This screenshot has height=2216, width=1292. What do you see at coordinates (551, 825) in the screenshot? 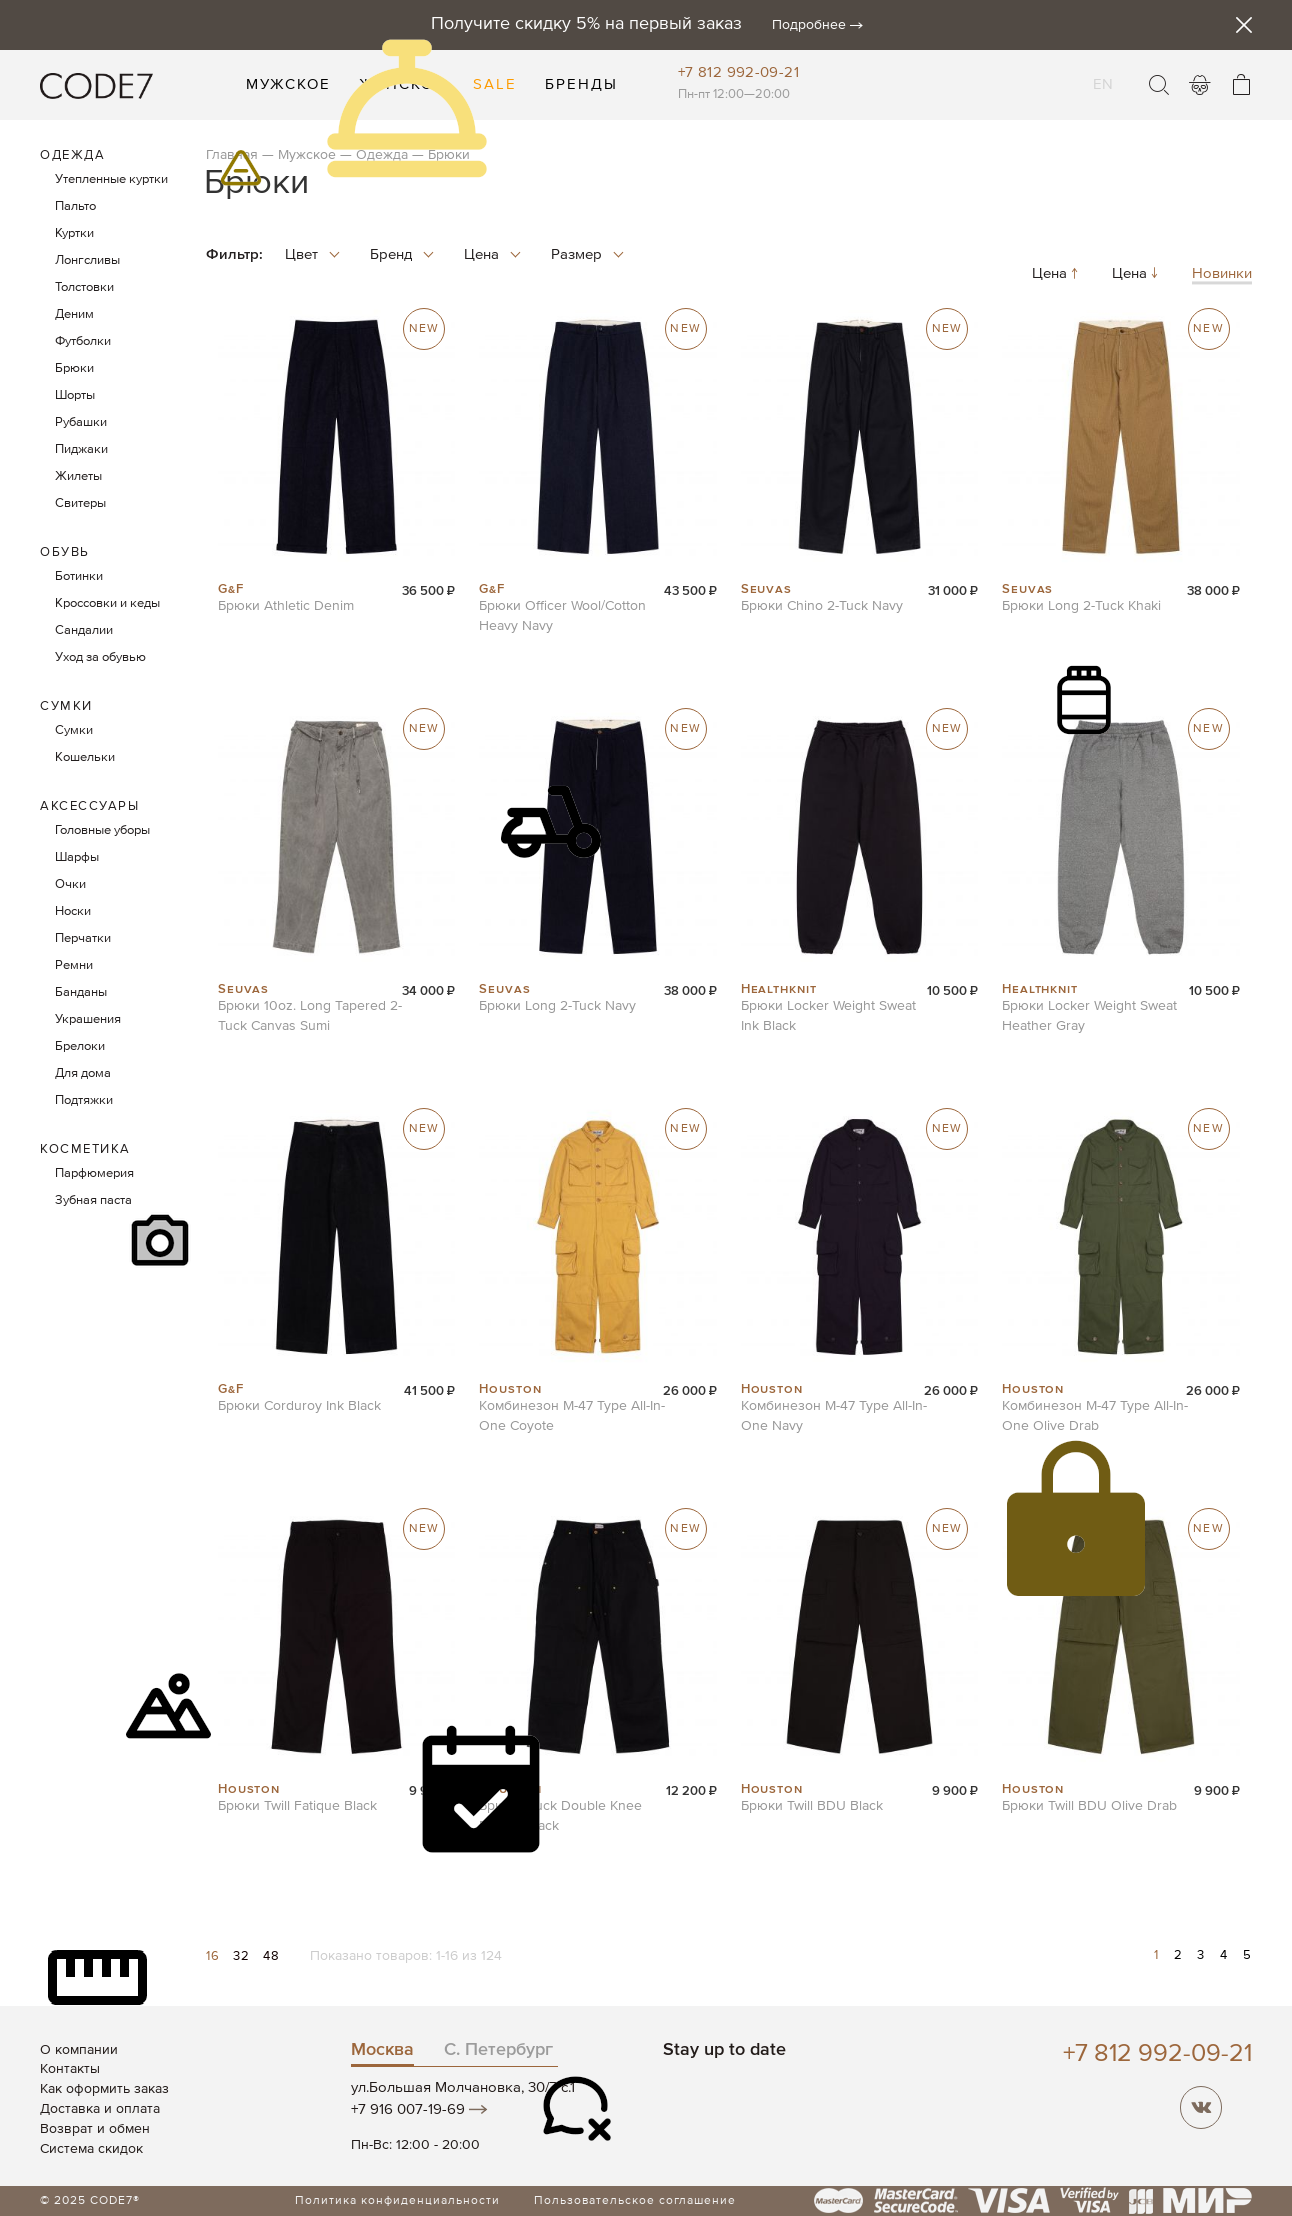
I see `select moped or scooter delivery option` at bounding box center [551, 825].